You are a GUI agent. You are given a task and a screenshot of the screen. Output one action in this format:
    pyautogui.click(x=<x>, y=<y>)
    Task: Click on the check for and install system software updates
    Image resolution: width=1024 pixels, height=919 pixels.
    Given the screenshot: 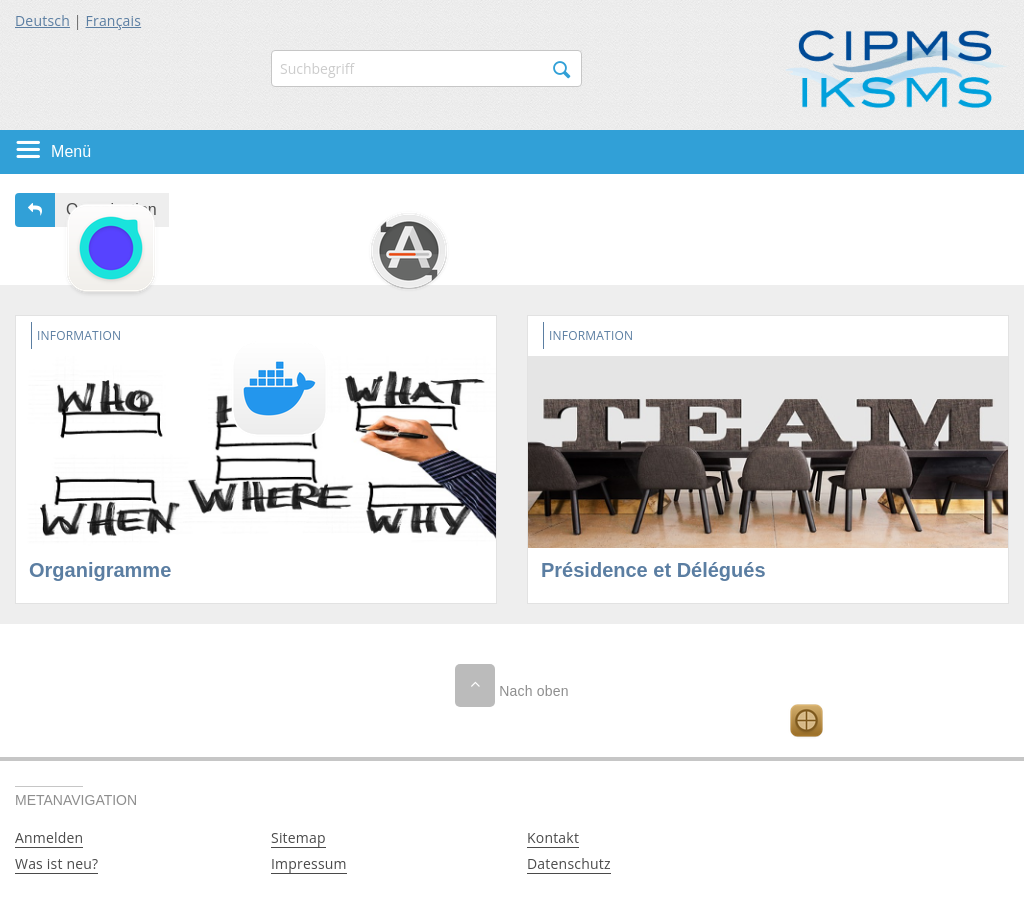 What is the action you would take?
    pyautogui.click(x=409, y=251)
    